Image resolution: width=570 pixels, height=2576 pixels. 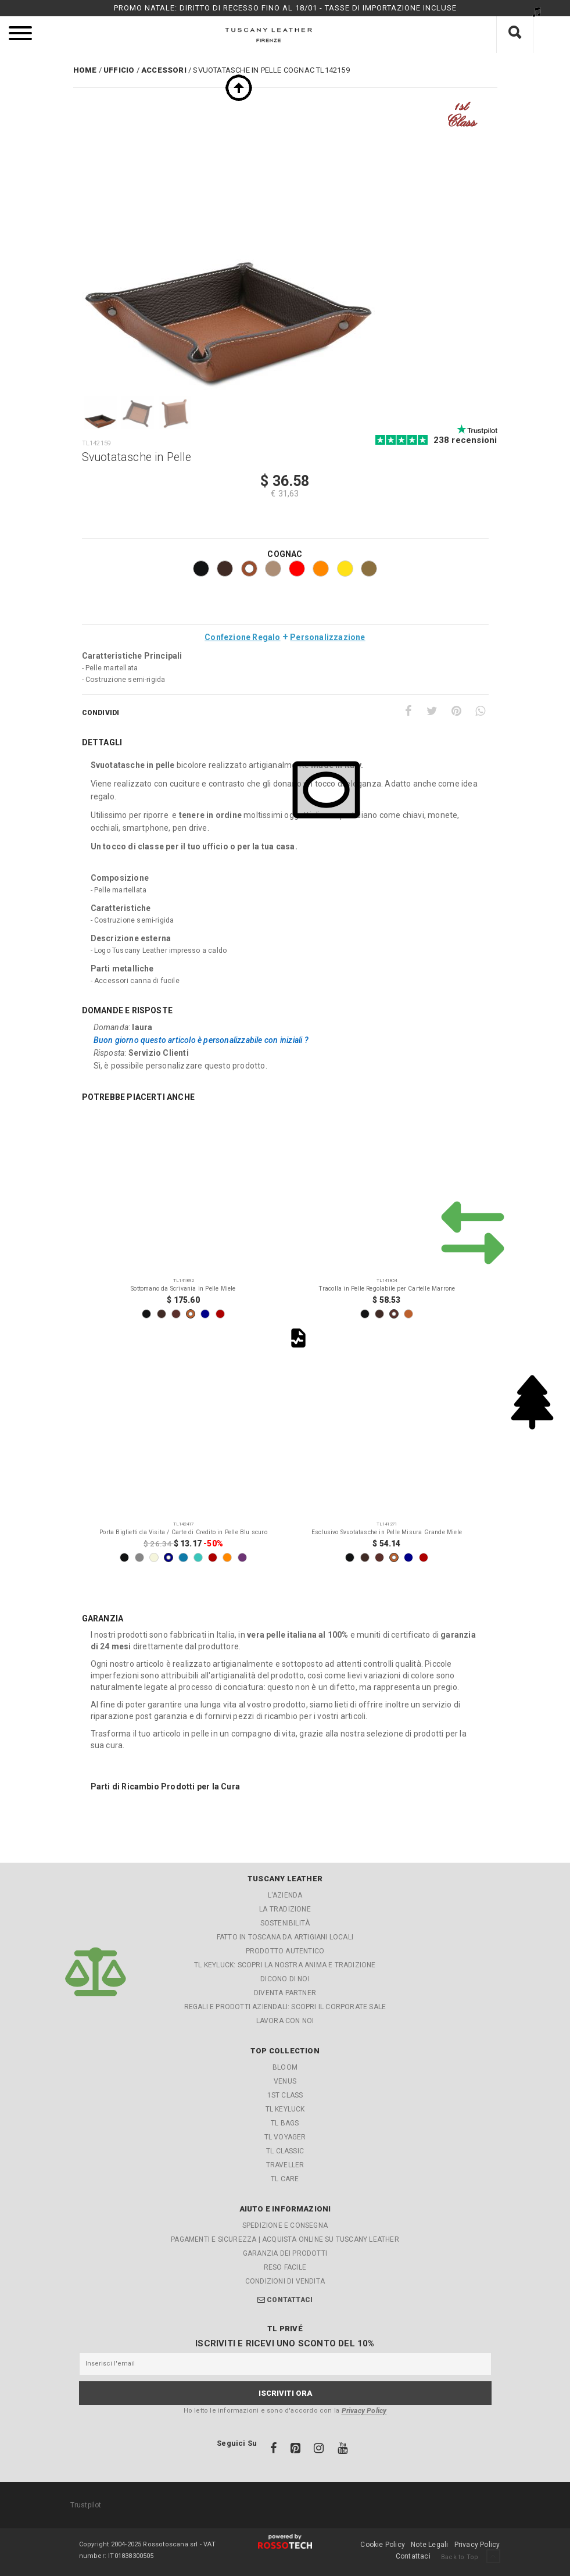 I want to click on apply vignette effect to image, so click(x=326, y=789).